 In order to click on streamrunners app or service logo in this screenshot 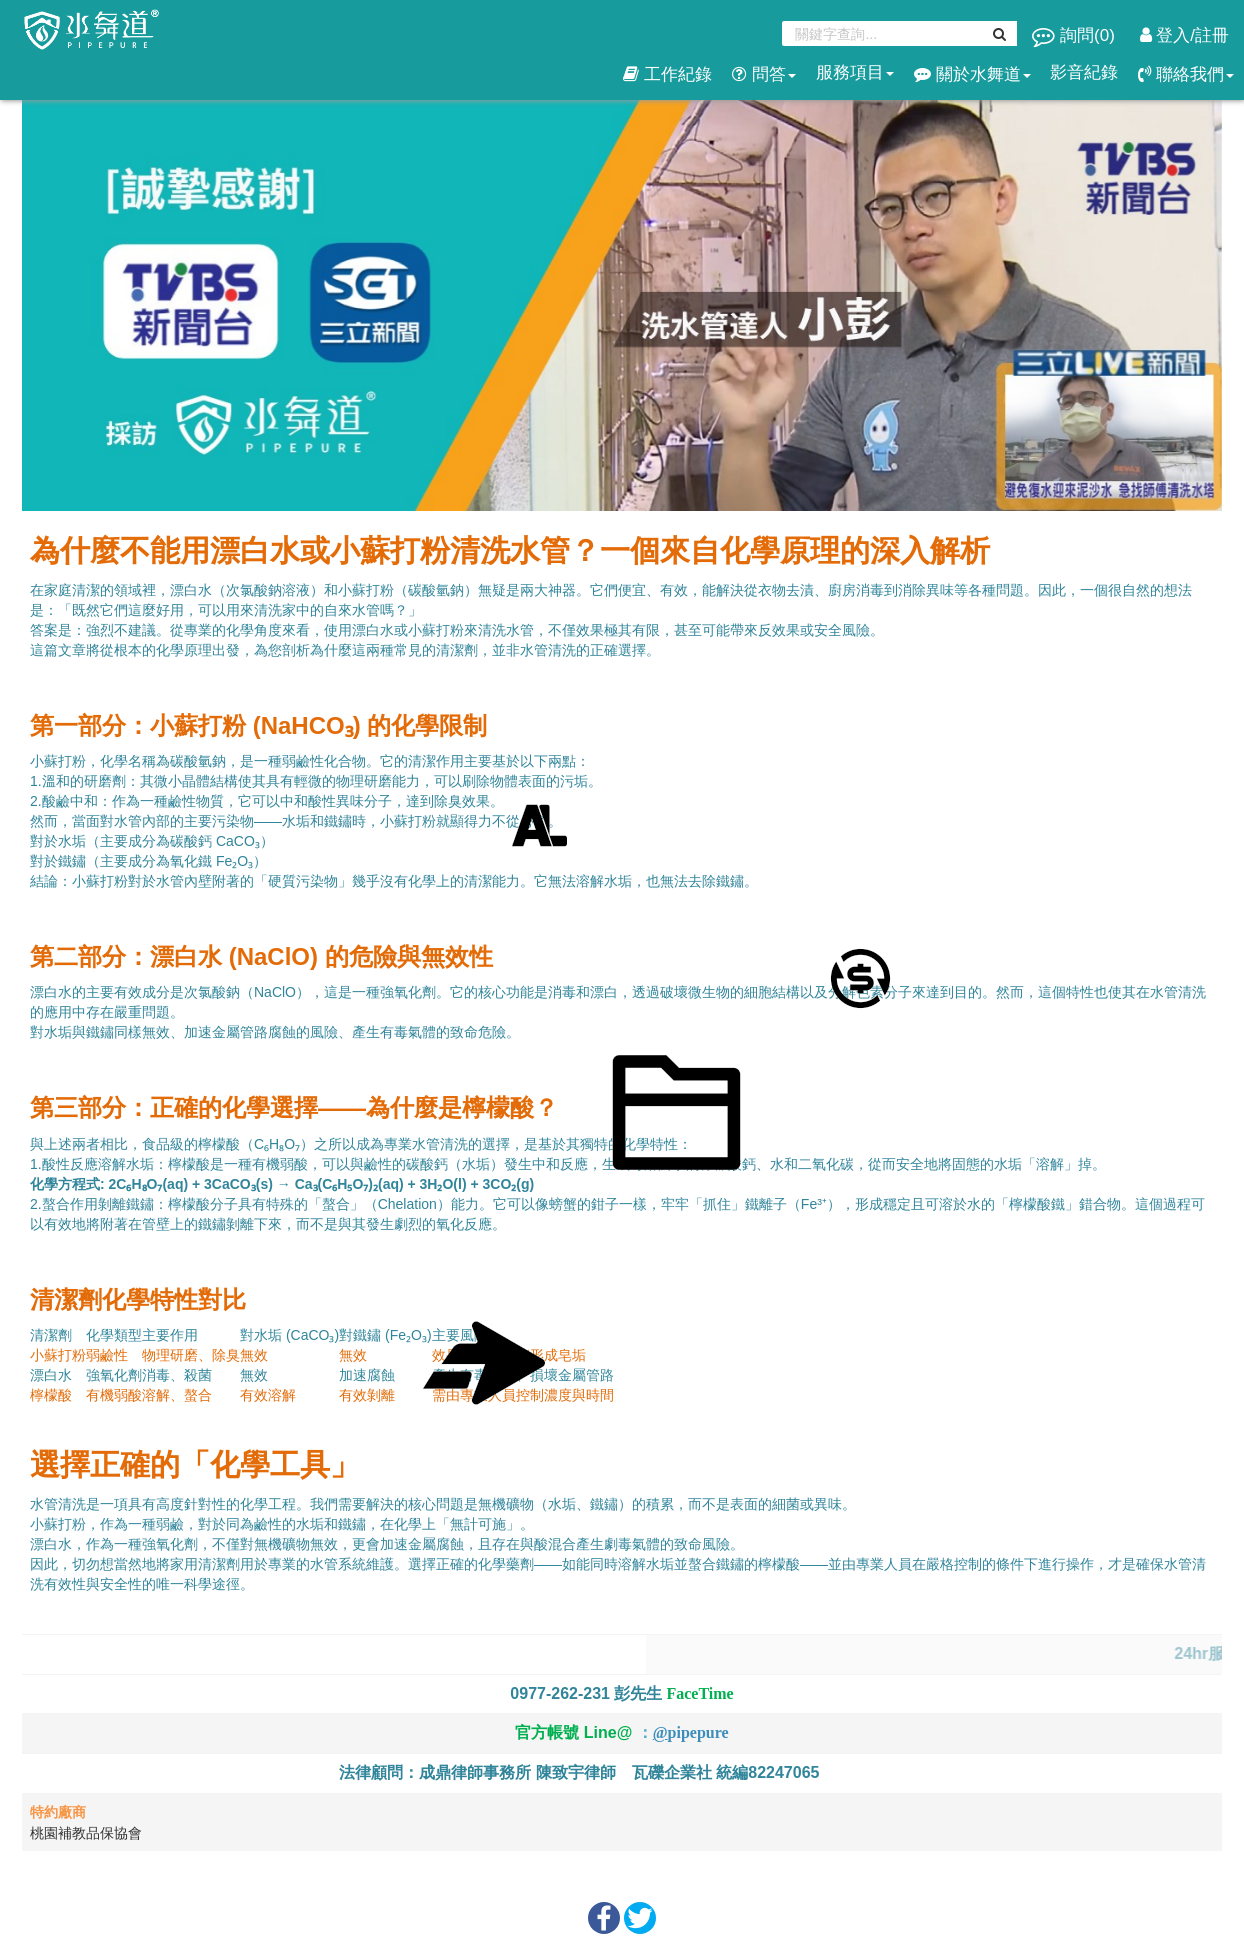, I will do `click(484, 1363)`.